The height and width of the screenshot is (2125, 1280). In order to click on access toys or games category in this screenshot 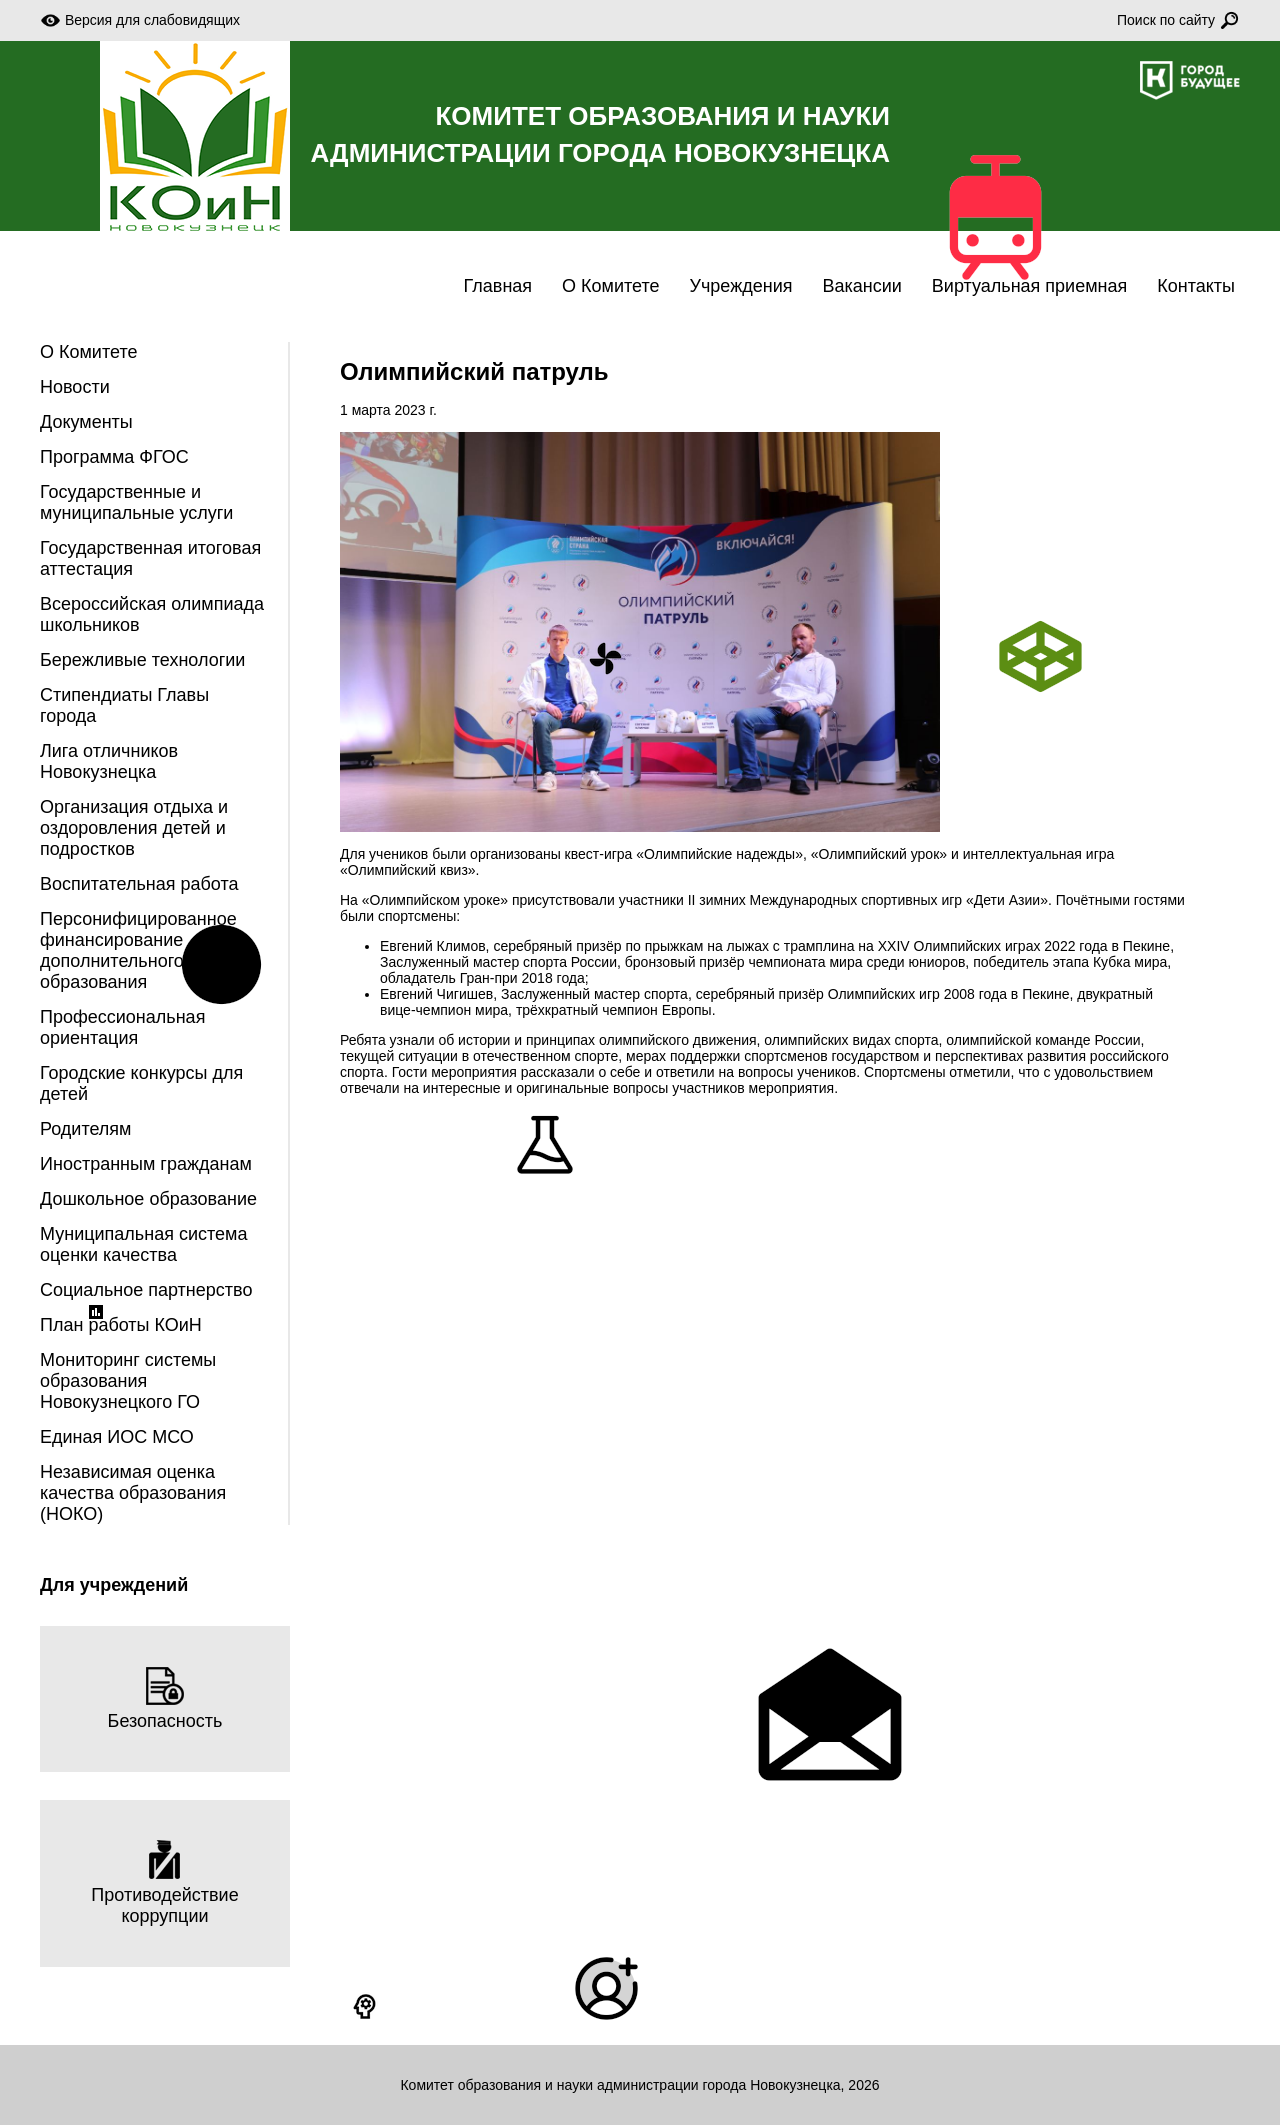, I will do `click(605, 658)`.